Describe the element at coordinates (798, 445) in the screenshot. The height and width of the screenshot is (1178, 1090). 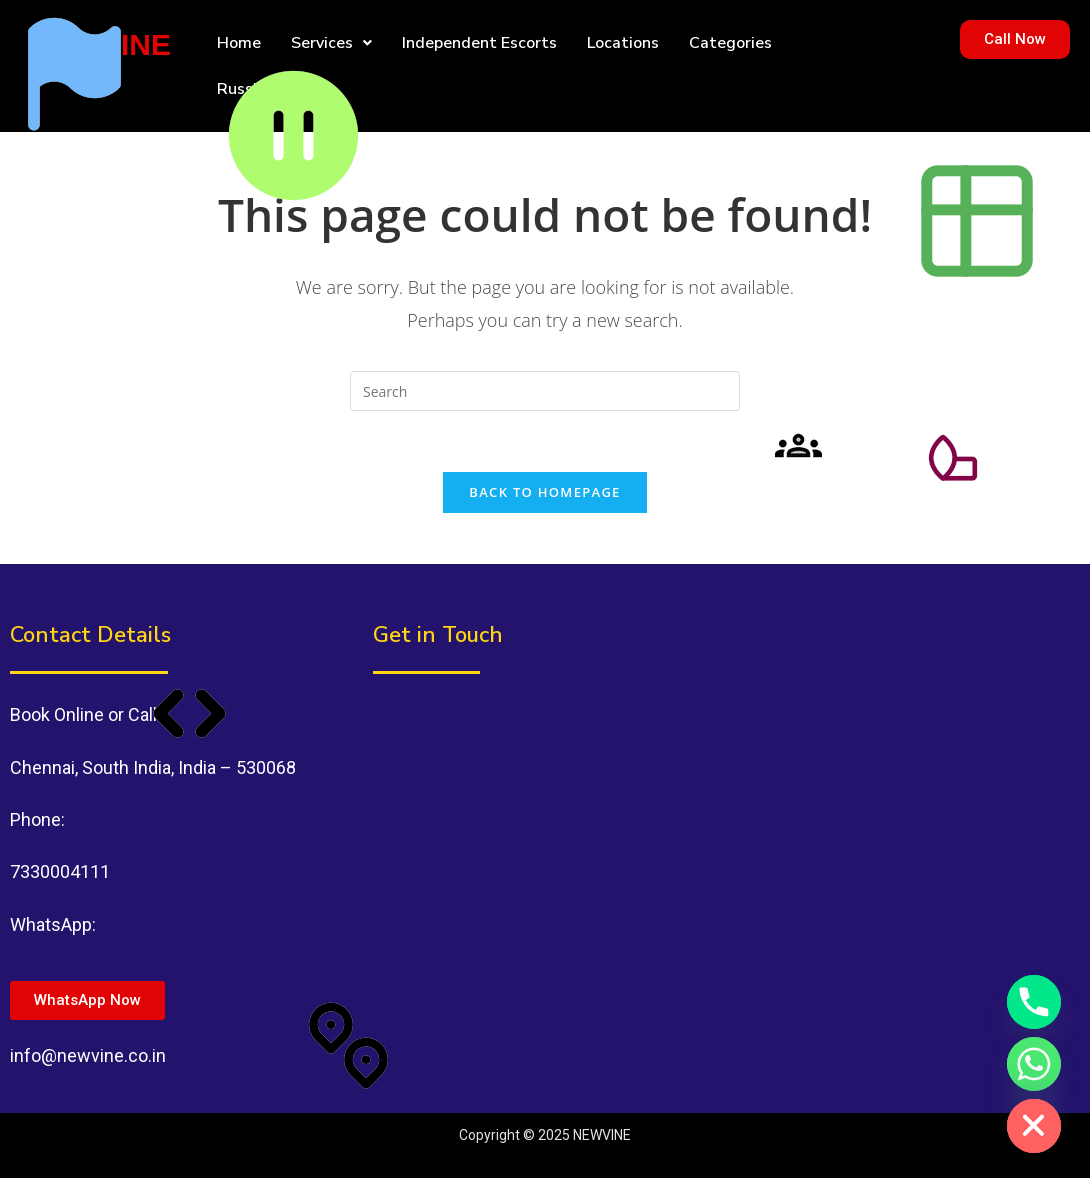
I see `view or manage groups` at that location.